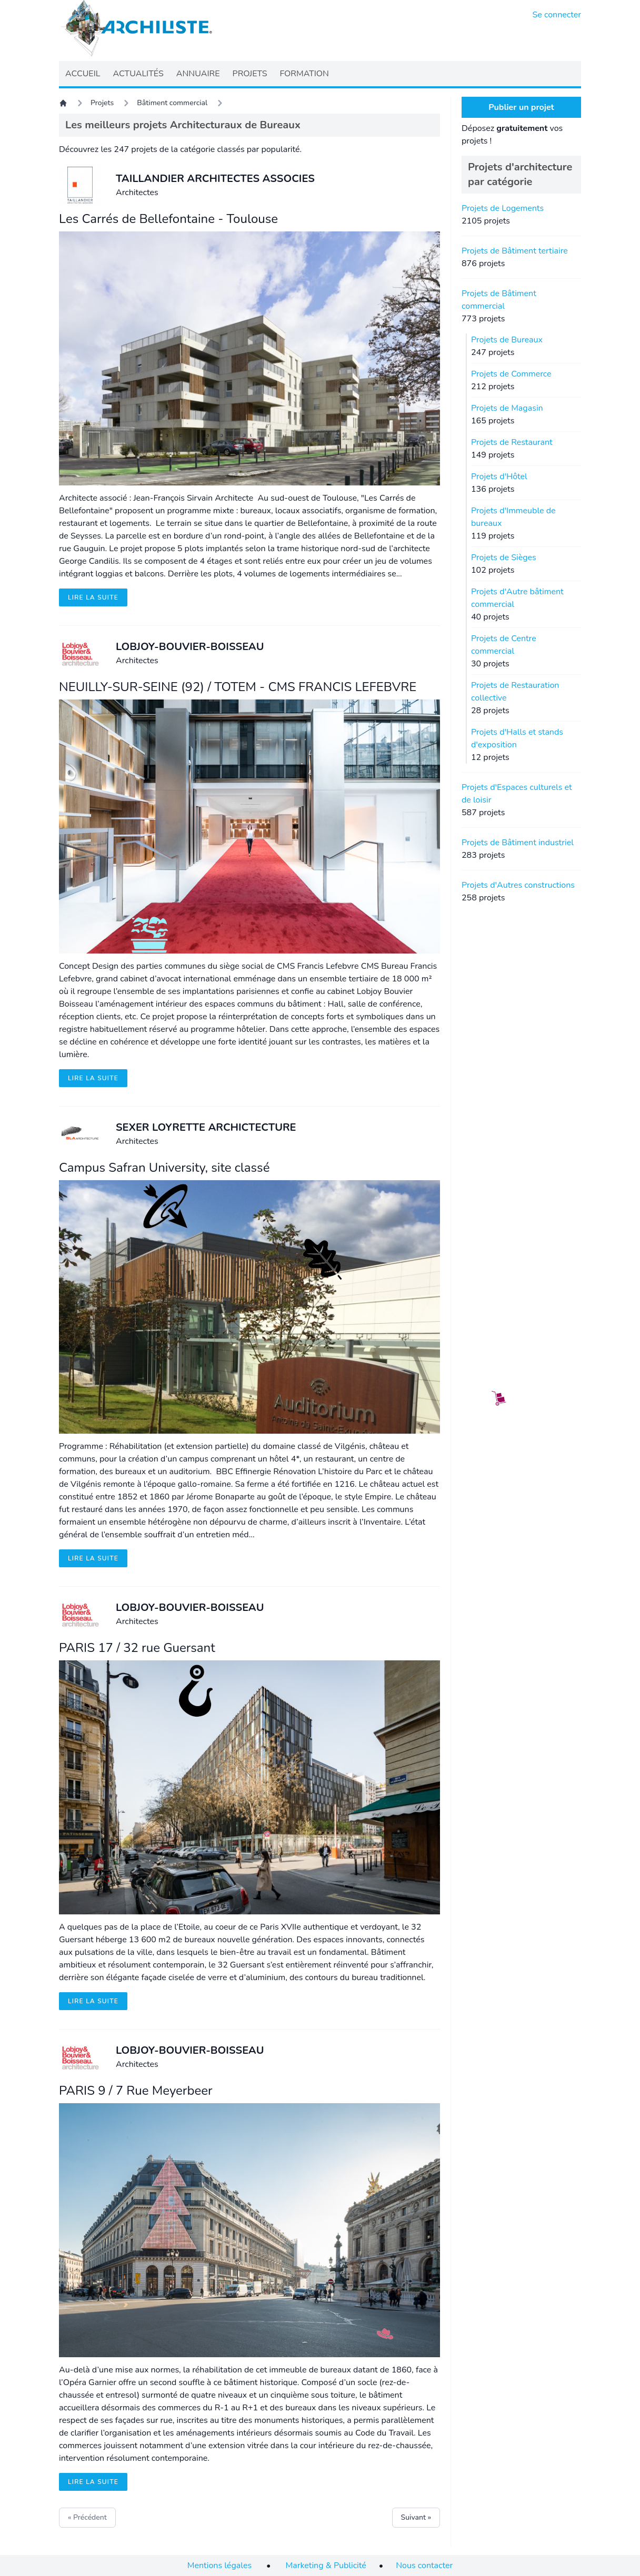 The height and width of the screenshot is (2576, 640). Describe the element at coordinates (149, 935) in the screenshot. I see `access zen garden or meditation features` at that location.